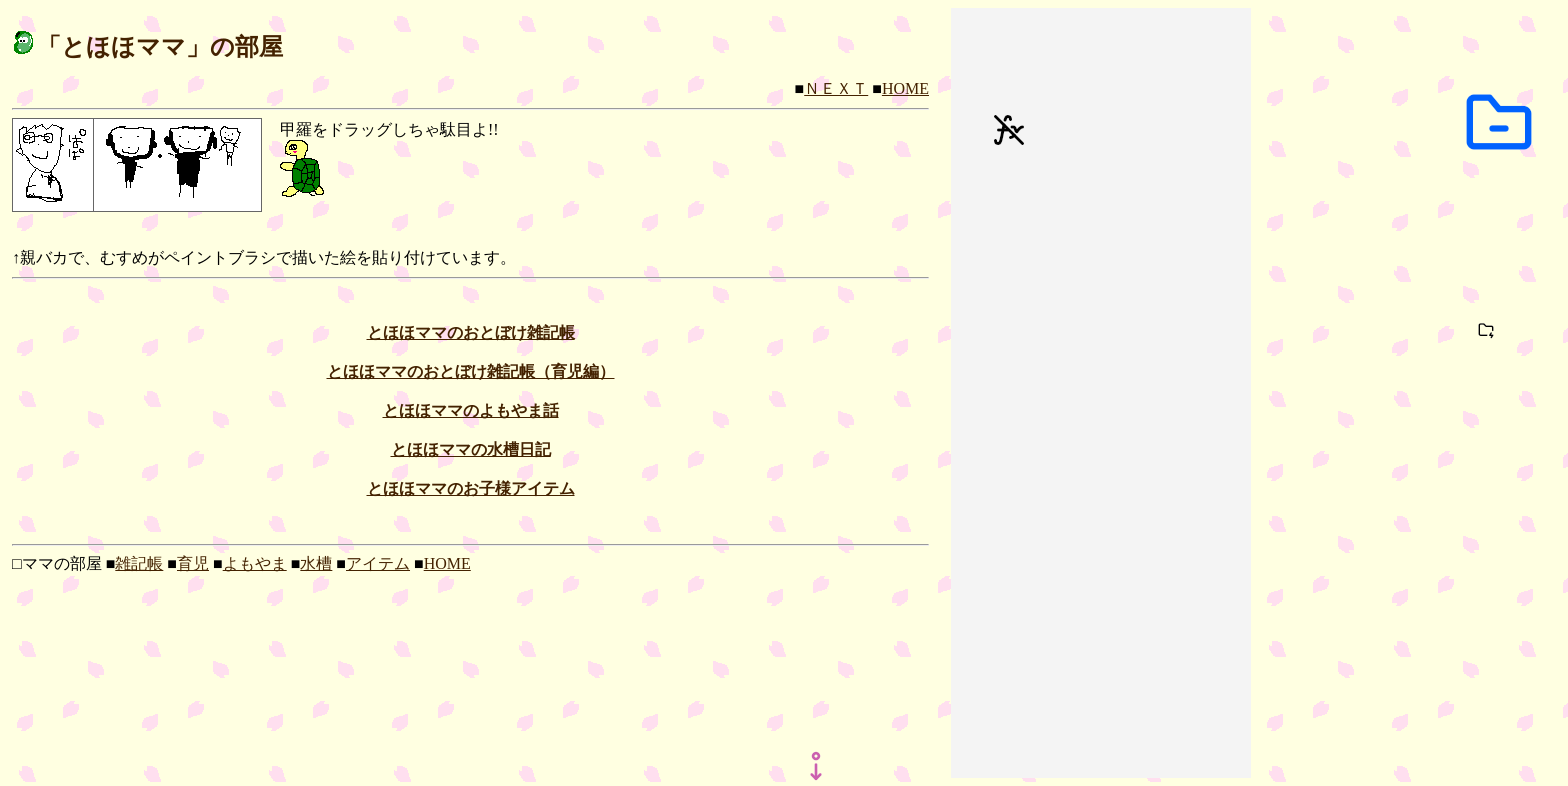 The height and width of the screenshot is (786, 1568). I want to click on disable math function or formula mode, so click(1009, 130).